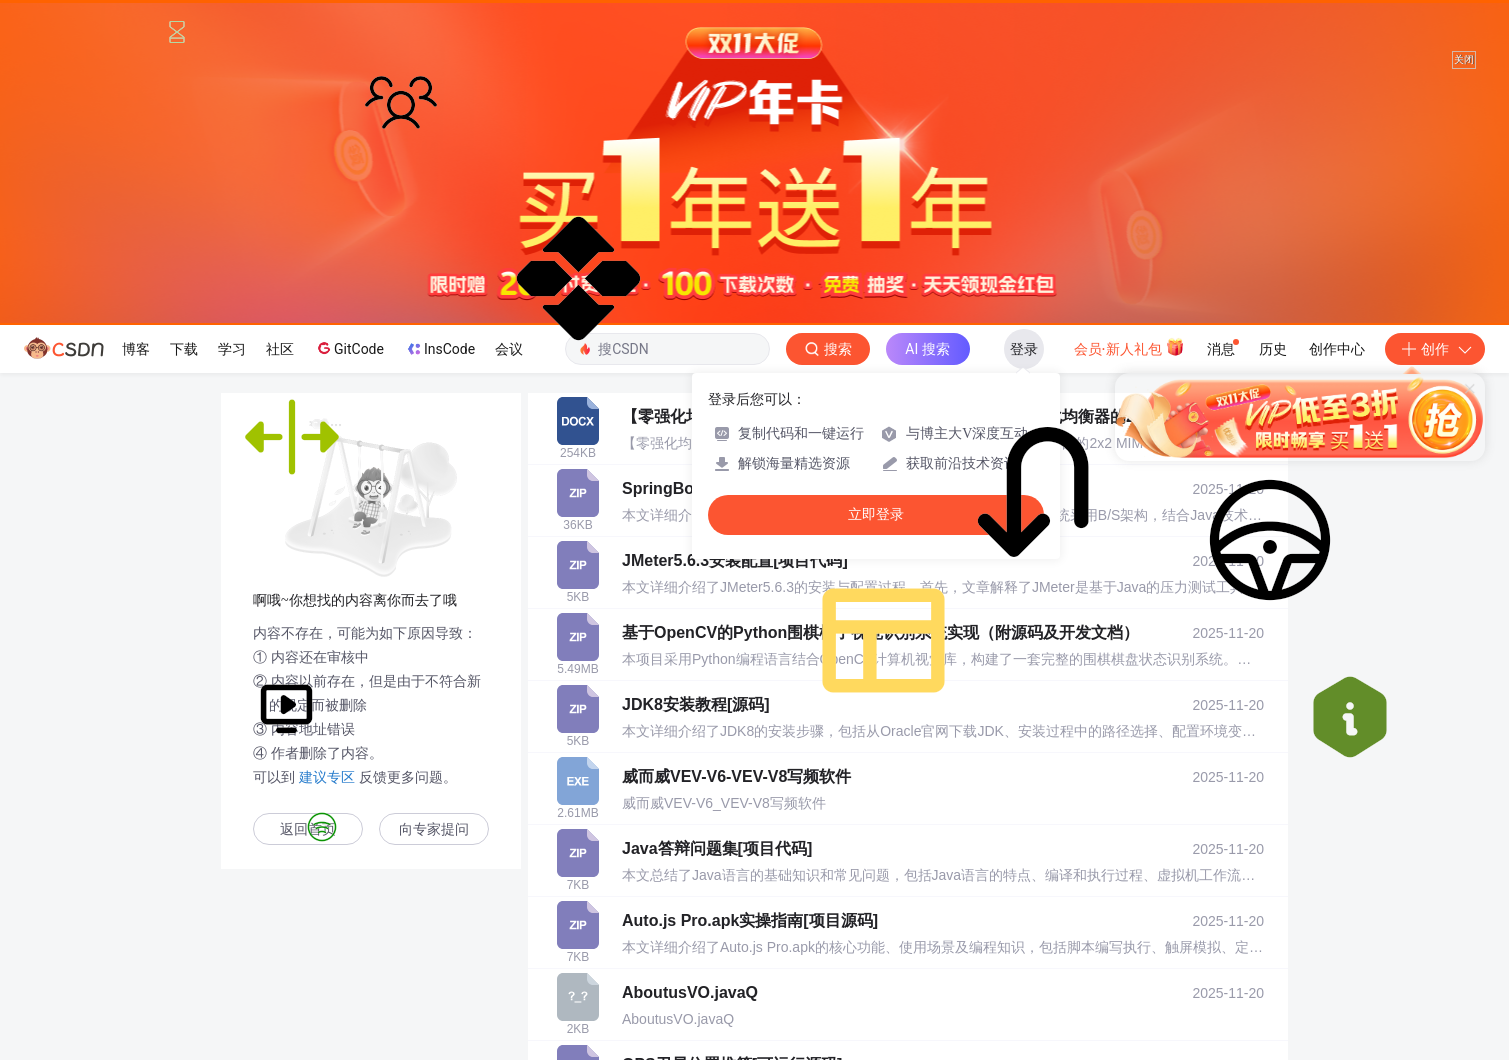  Describe the element at coordinates (286, 706) in the screenshot. I see `play video on monitor or screen` at that location.